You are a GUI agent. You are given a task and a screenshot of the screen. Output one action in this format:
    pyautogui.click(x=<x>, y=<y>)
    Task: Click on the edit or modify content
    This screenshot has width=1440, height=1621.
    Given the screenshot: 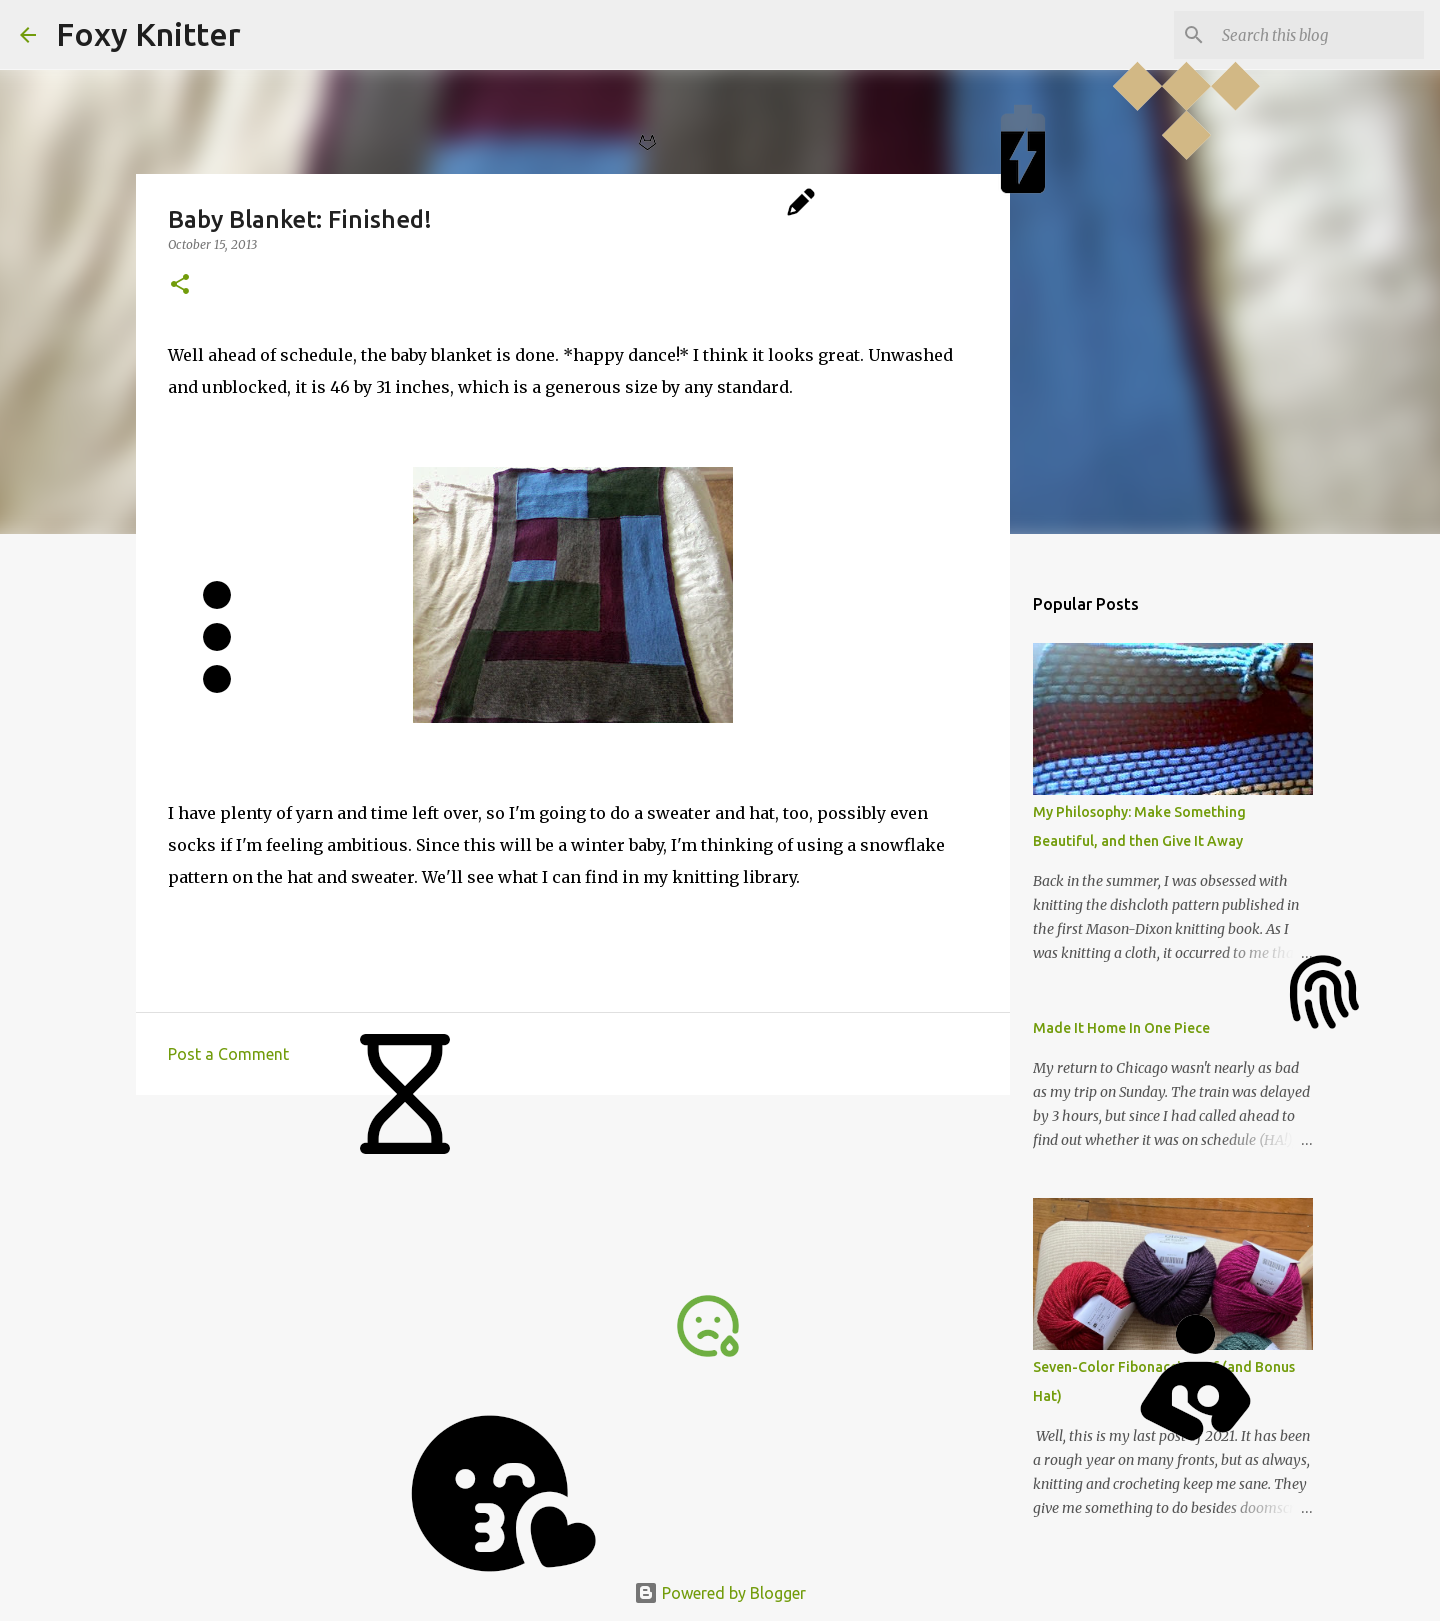 What is the action you would take?
    pyautogui.click(x=801, y=202)
    